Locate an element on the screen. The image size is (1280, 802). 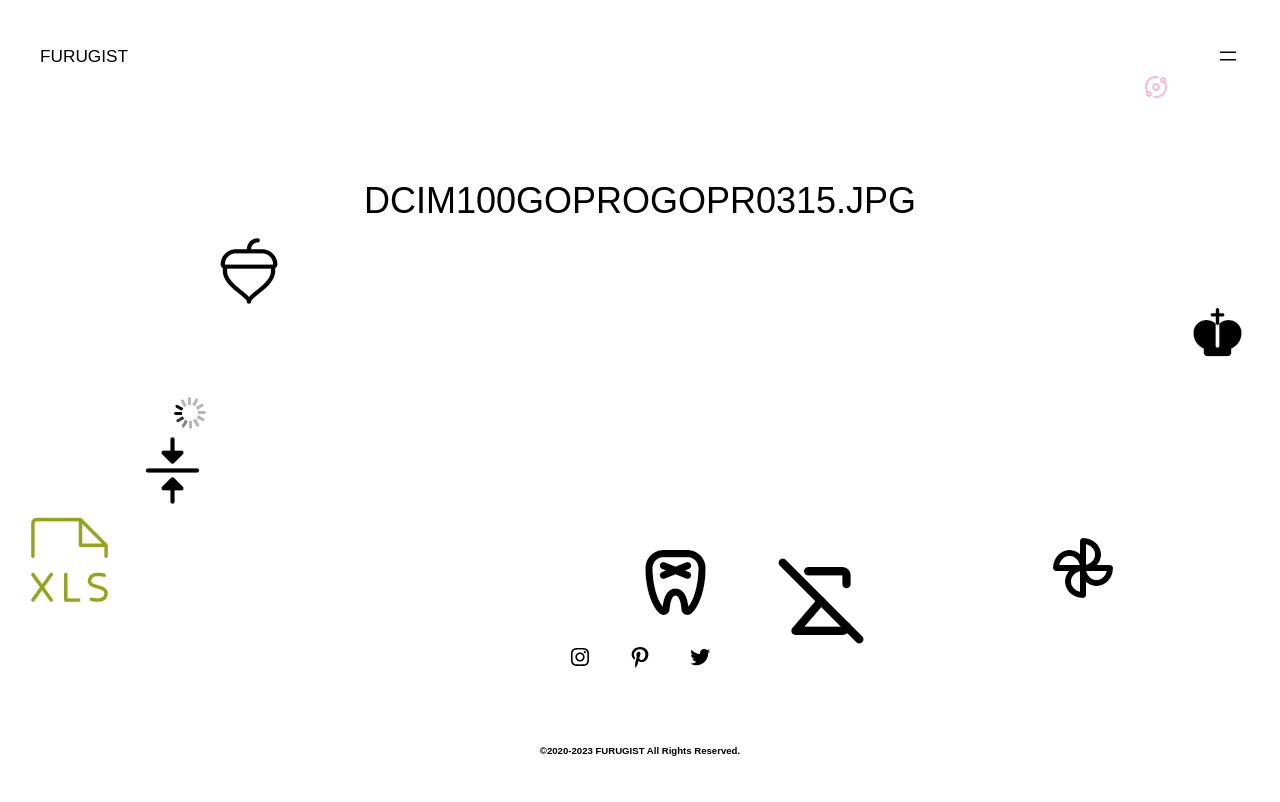
access renewable energy settings is located at coordinates (1083, 568).